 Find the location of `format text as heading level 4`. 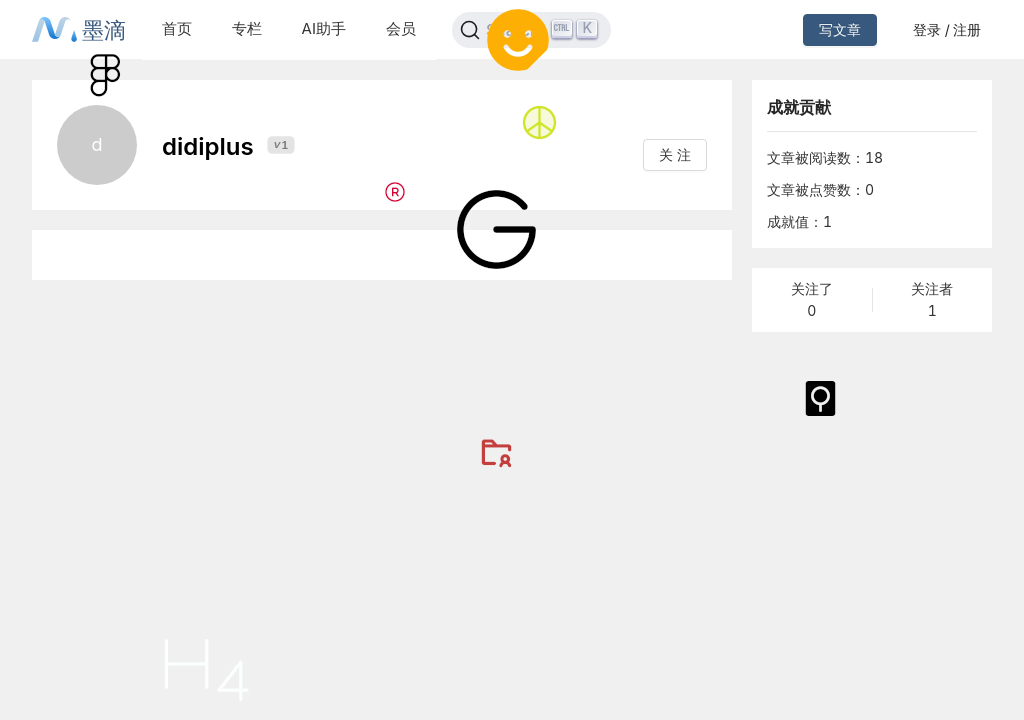

format text as heading level 4 is located at coordinates (200, 668).